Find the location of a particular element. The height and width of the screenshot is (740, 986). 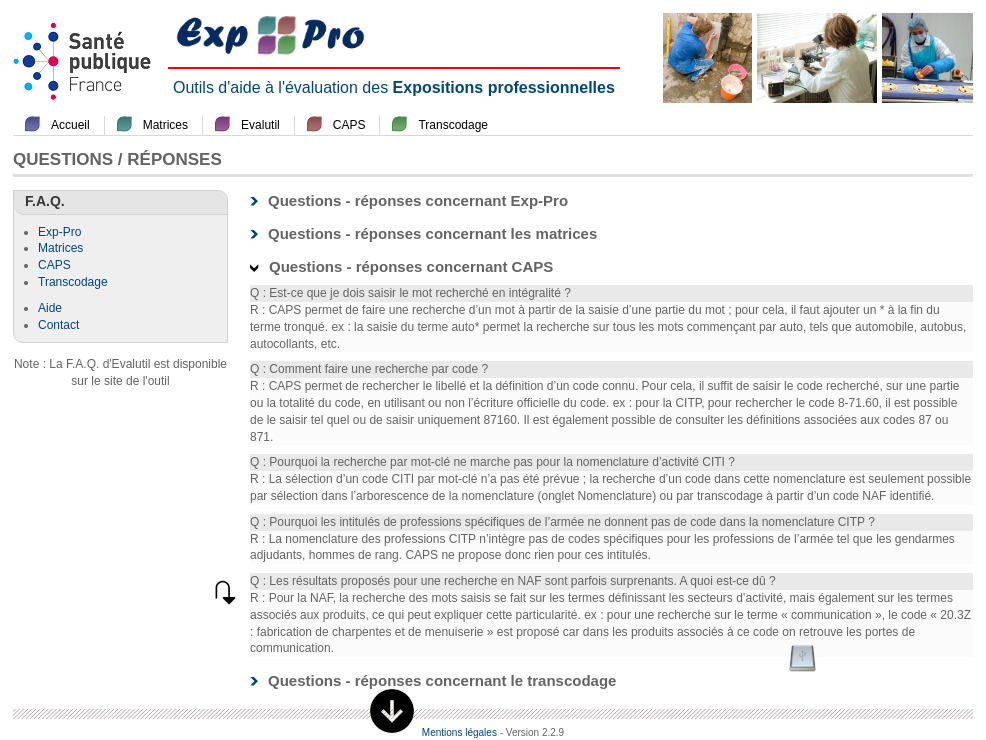

download a file or content is located at coordinates (392, 711).